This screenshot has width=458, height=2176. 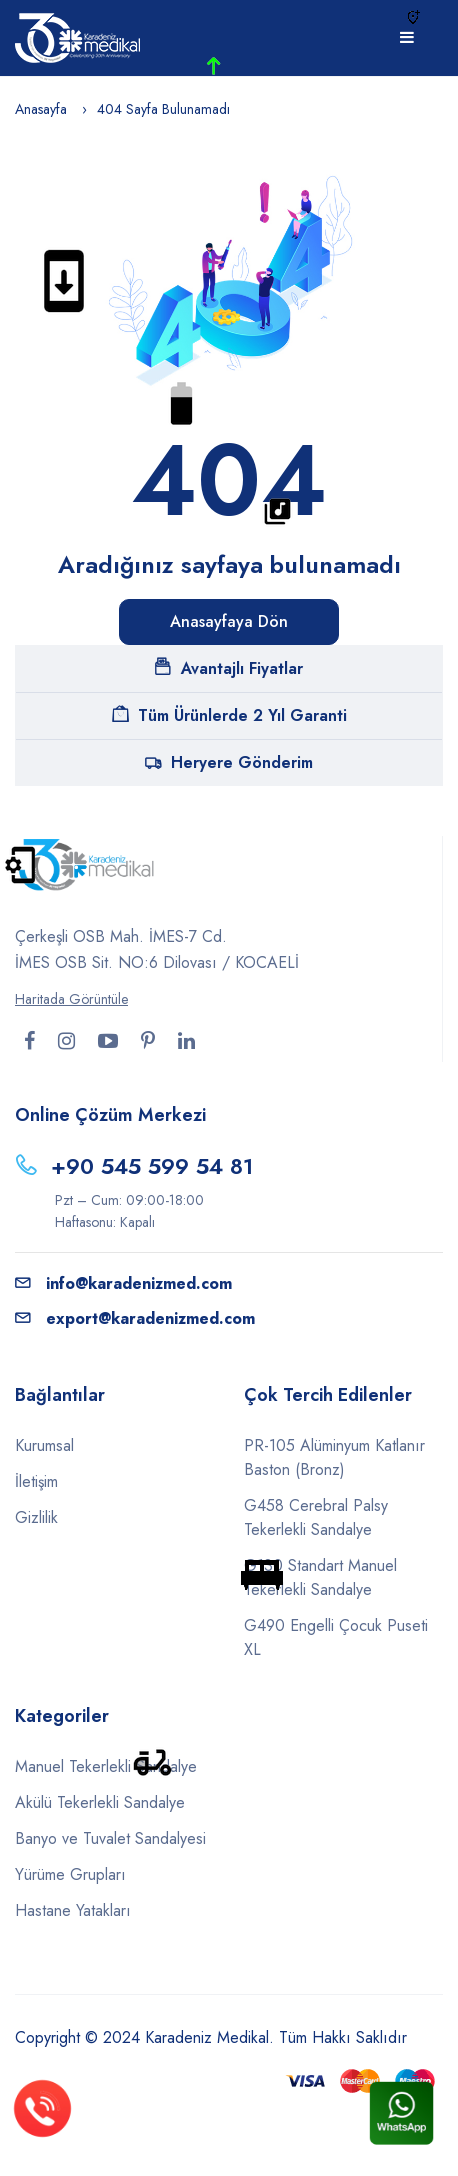 I want to click on move item up in a list, so click(x=214, y=67).